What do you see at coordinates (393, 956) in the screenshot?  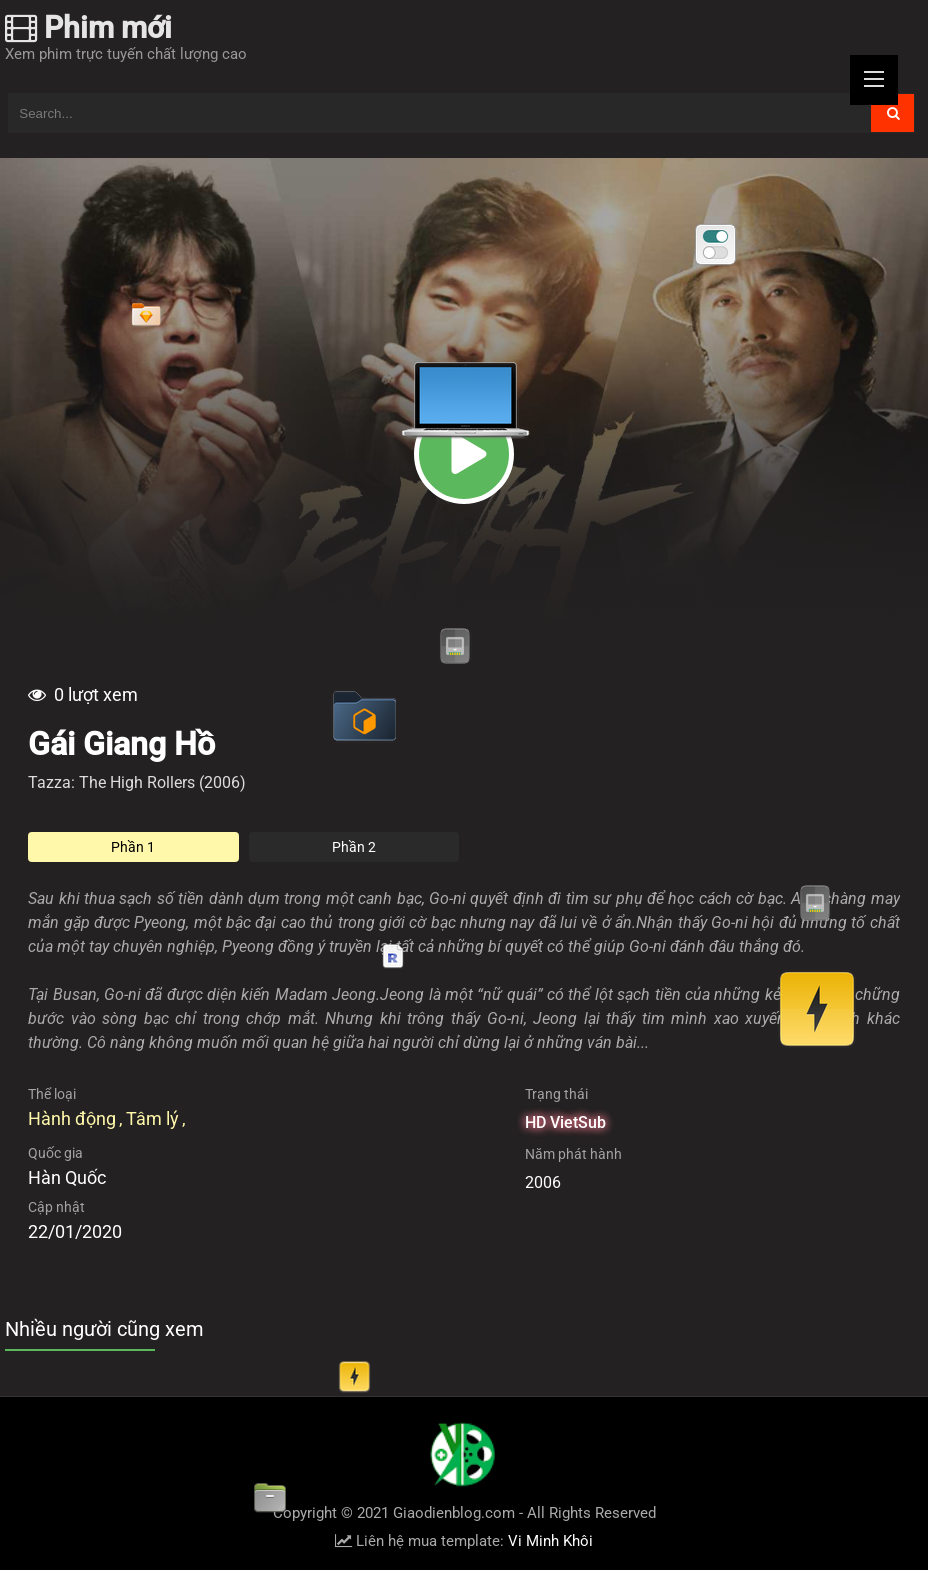 I see `an R programming language source file` at bounding box center [393, 956].